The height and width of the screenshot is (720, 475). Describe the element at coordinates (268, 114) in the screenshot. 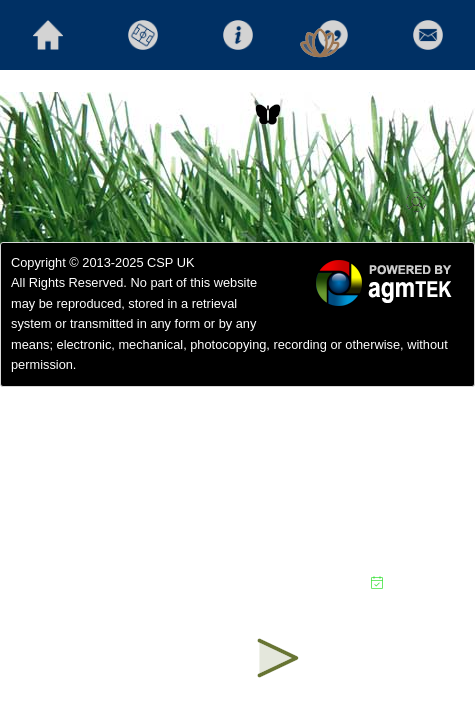

I see `decorative nature or wildlife category indicator` at that location.